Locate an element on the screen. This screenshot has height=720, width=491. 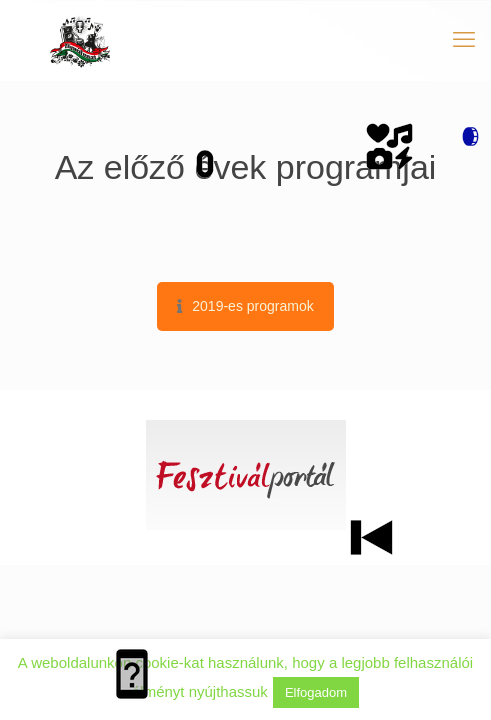
skip to previous track is located at coordinates (371, 537).